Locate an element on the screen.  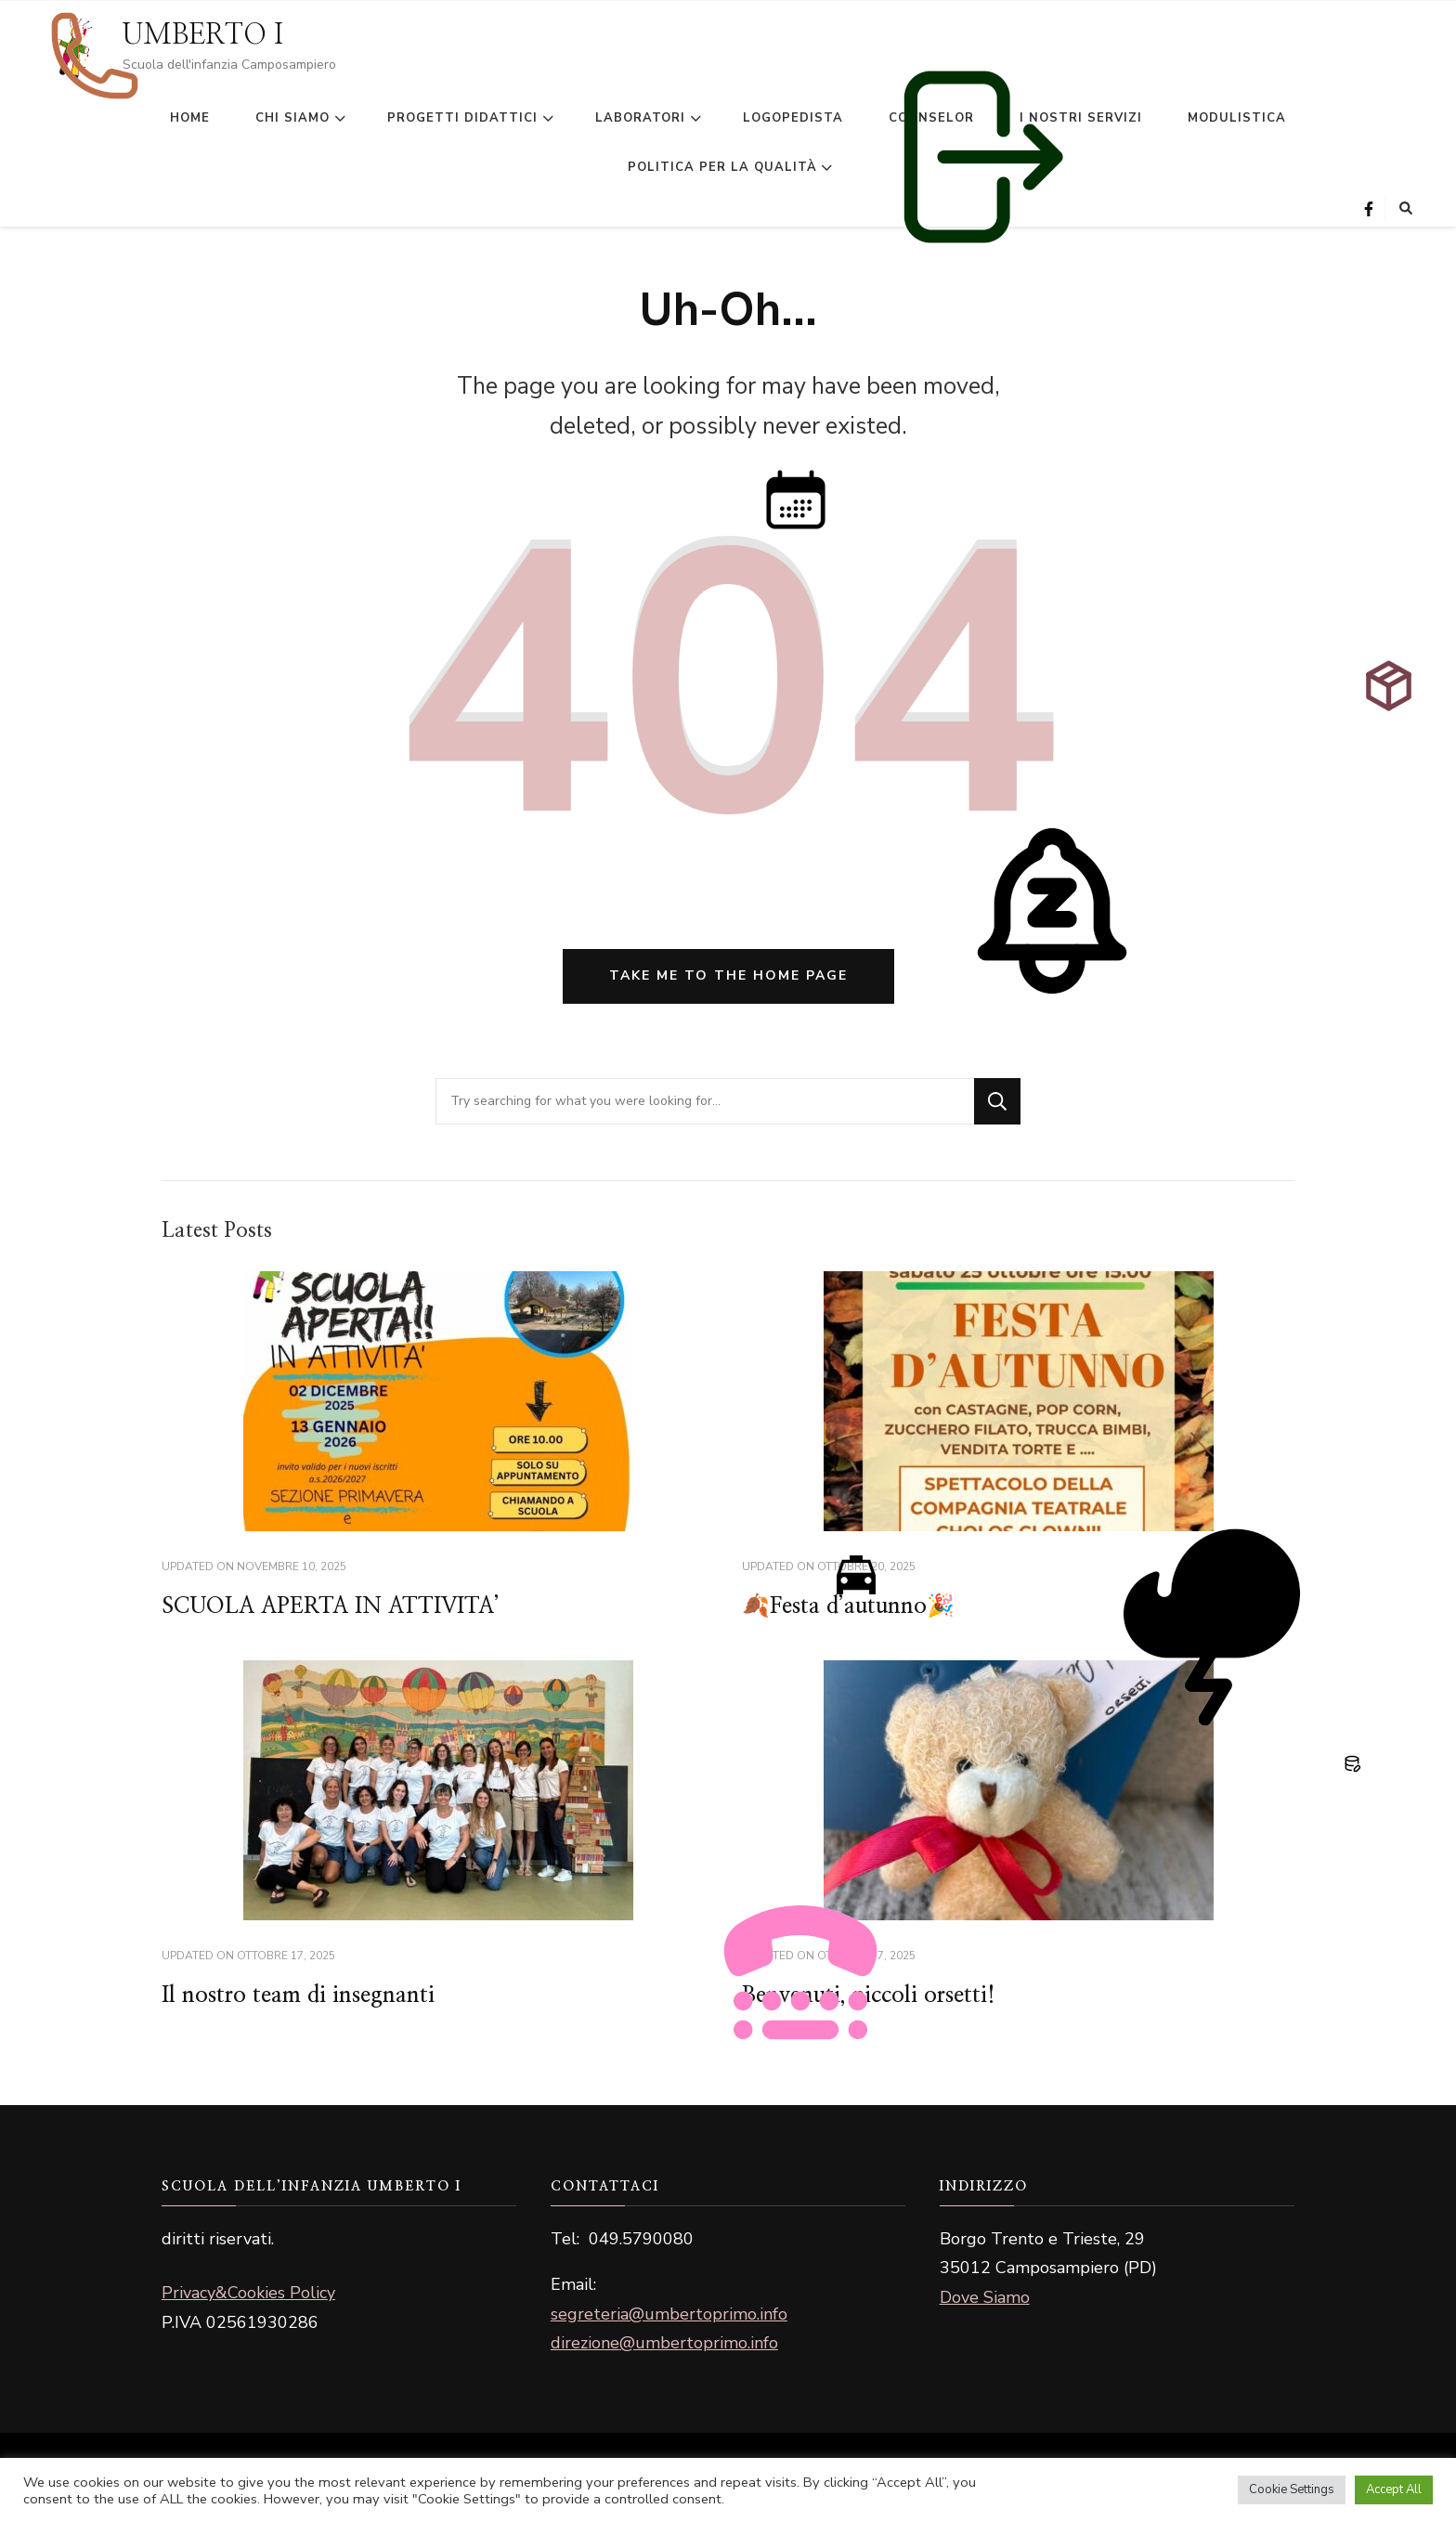
access TTY or text telephone services is located at coordinates (800, 1972).